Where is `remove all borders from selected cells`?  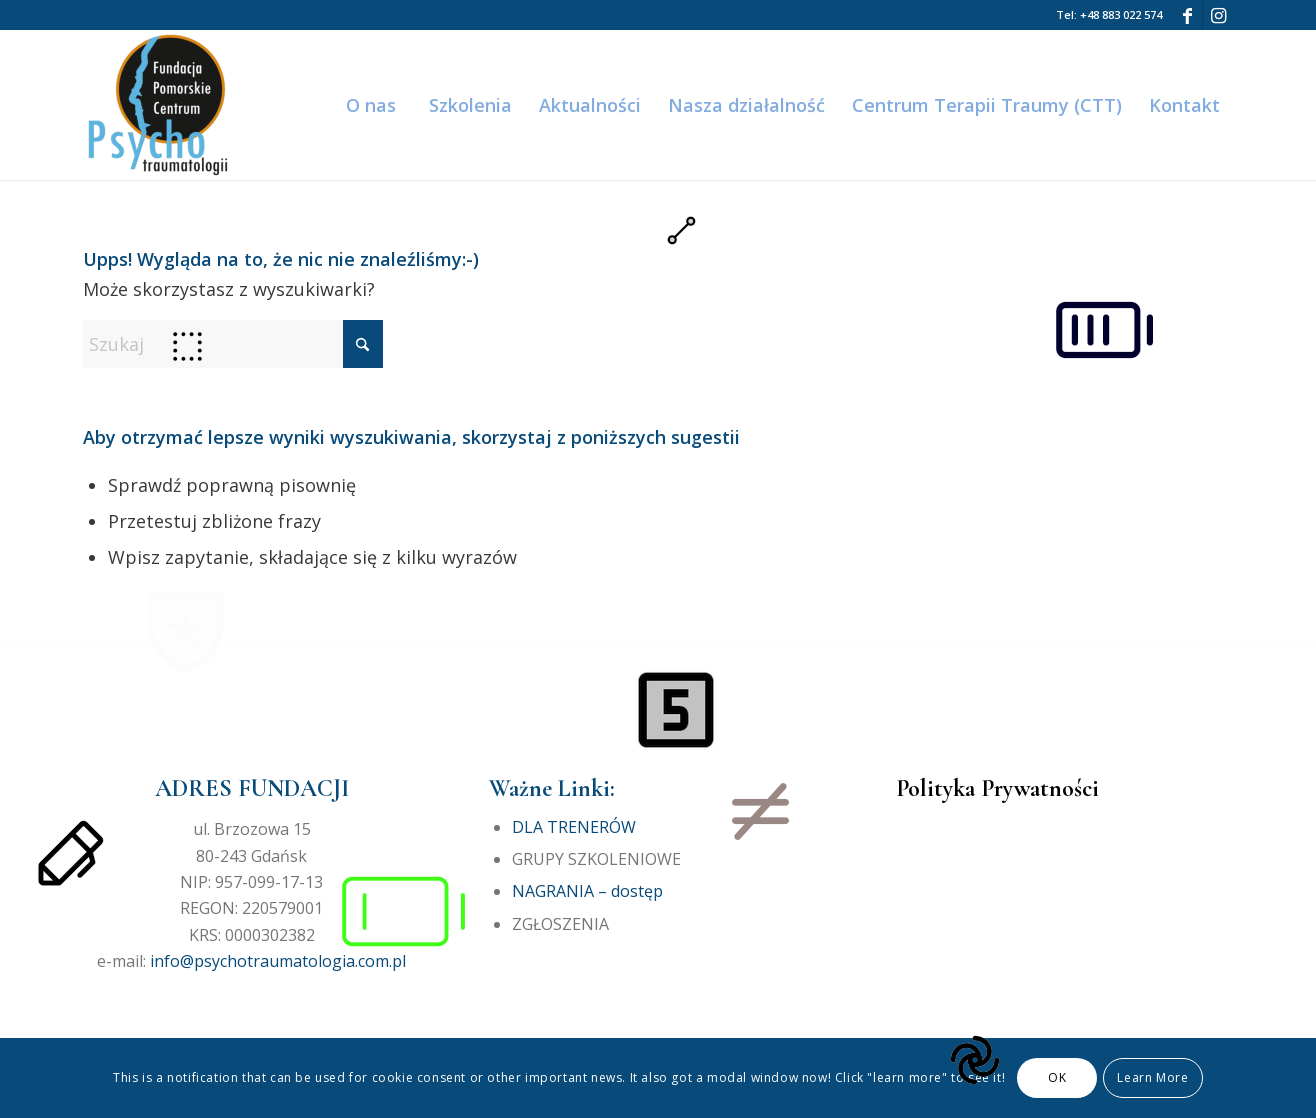 remove all borders from selected cells is located at coordinates (187, 346).